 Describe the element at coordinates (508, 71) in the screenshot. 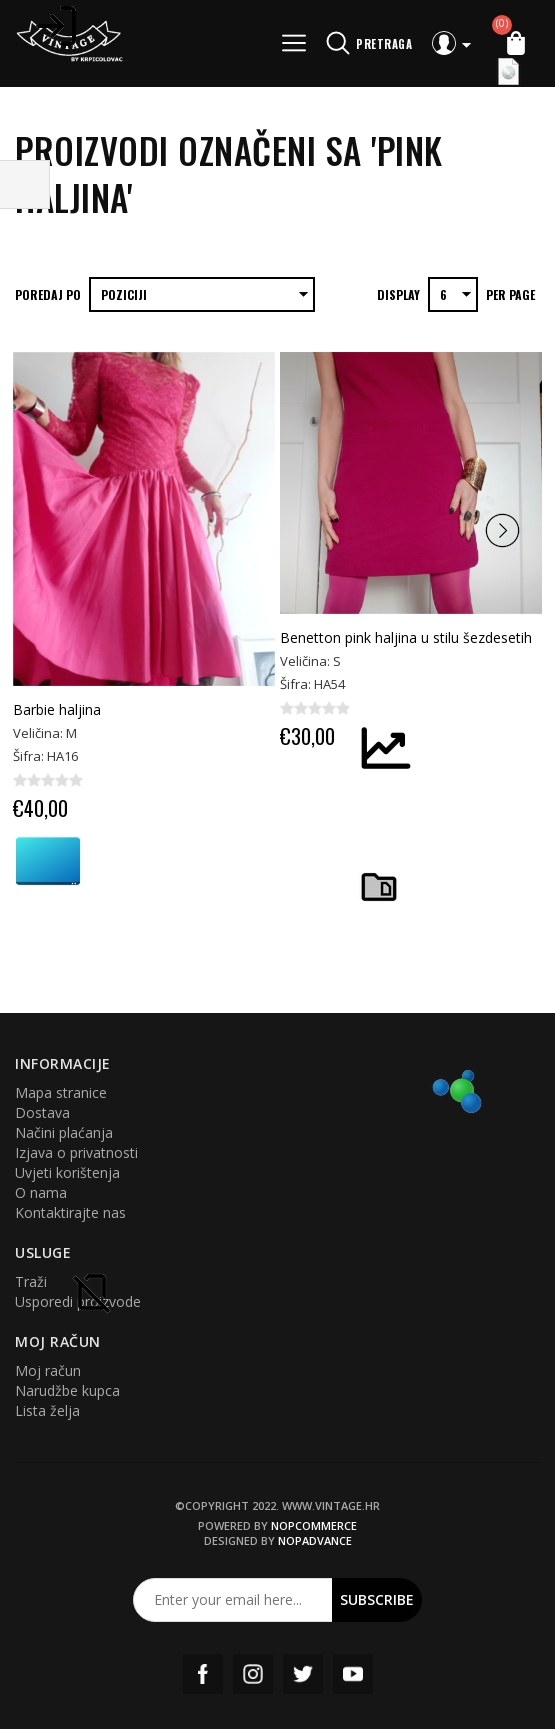

I see `open a disc image file` at that location.